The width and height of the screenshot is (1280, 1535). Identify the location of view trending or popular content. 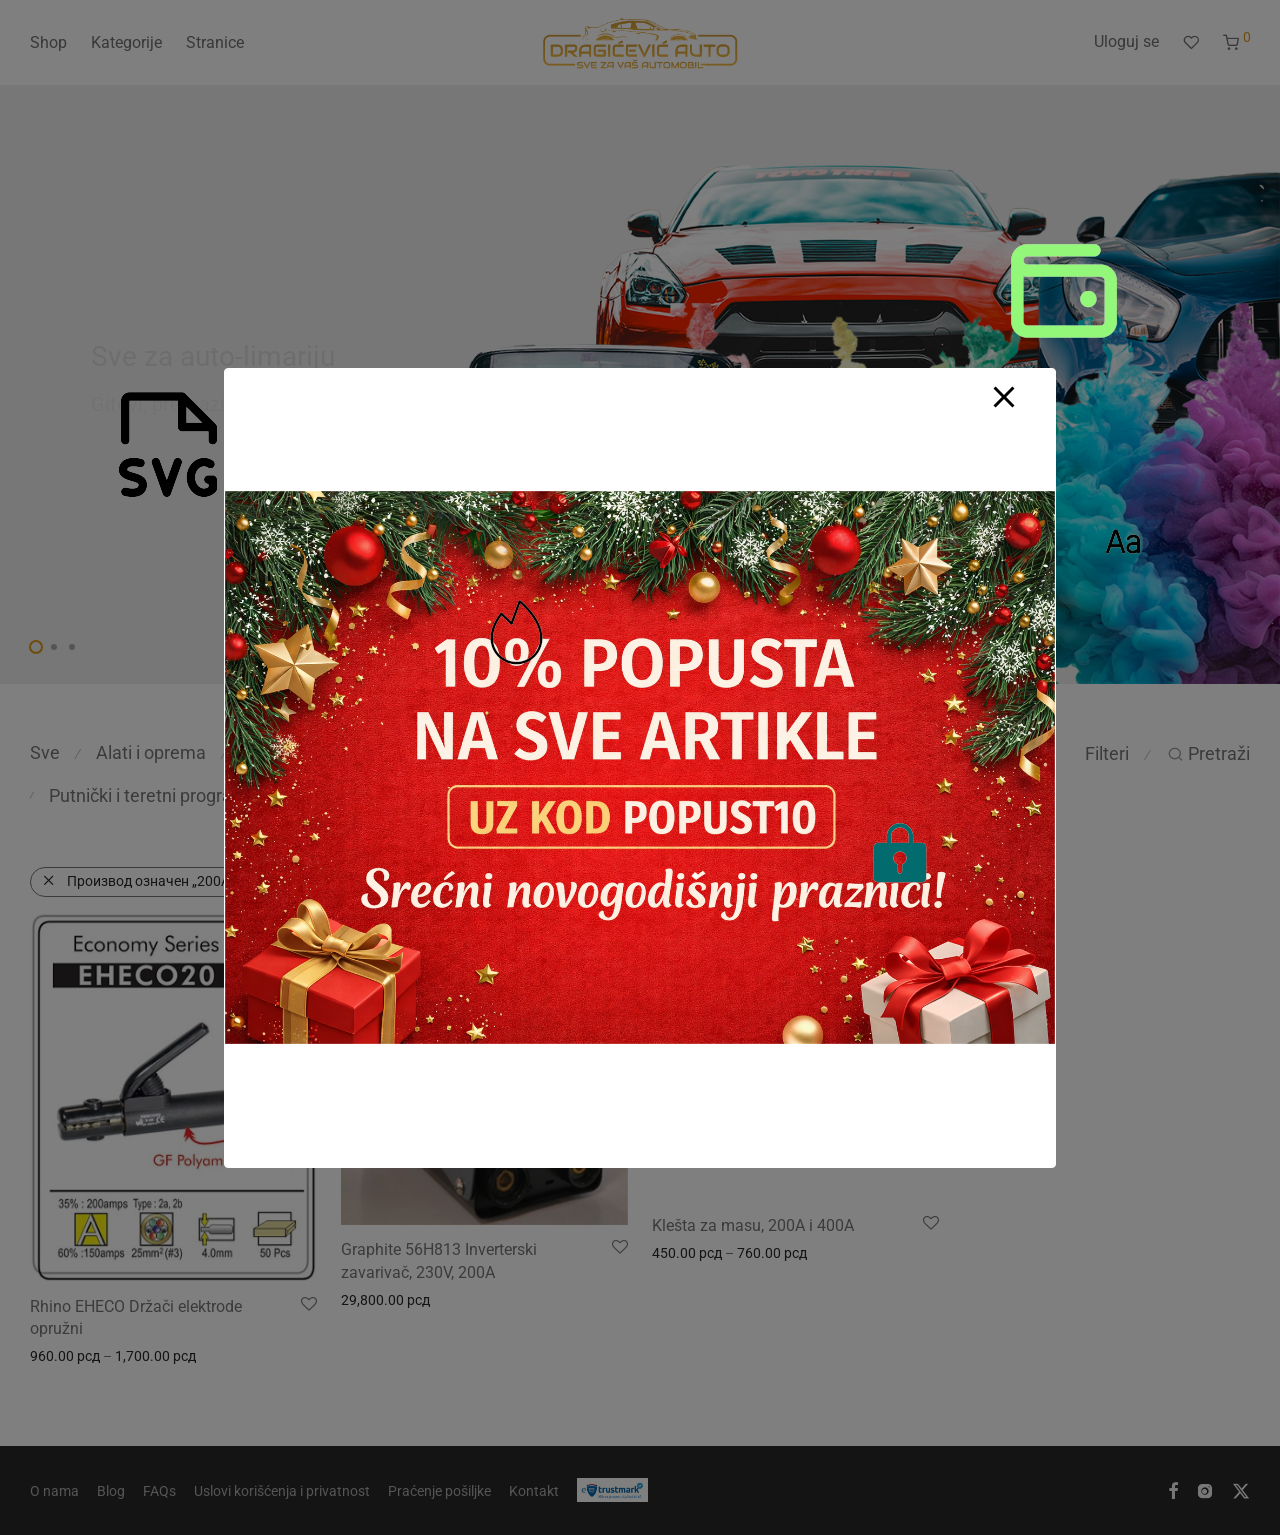
(516, 633).